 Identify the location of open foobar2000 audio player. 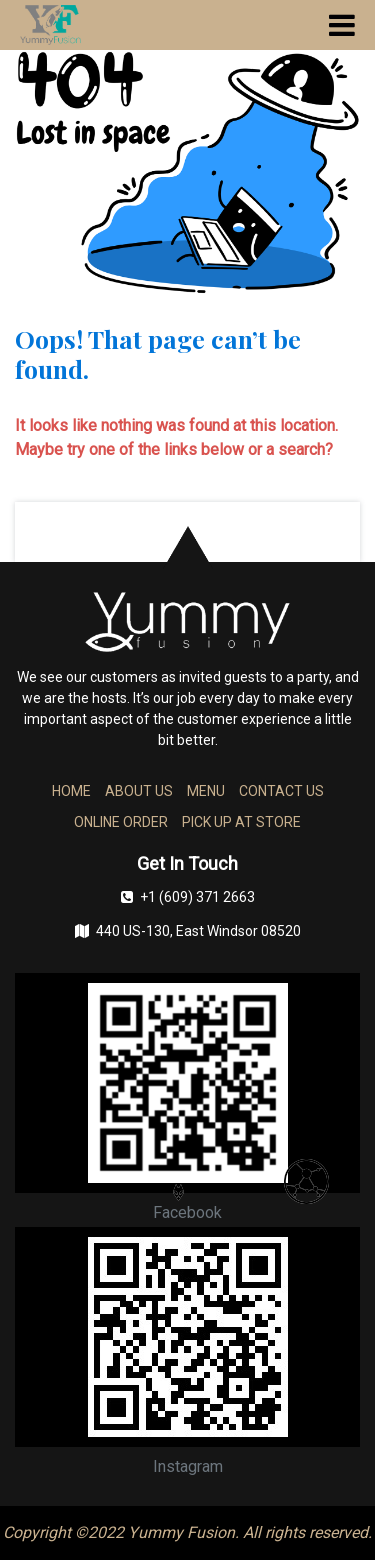
(178, 1192).